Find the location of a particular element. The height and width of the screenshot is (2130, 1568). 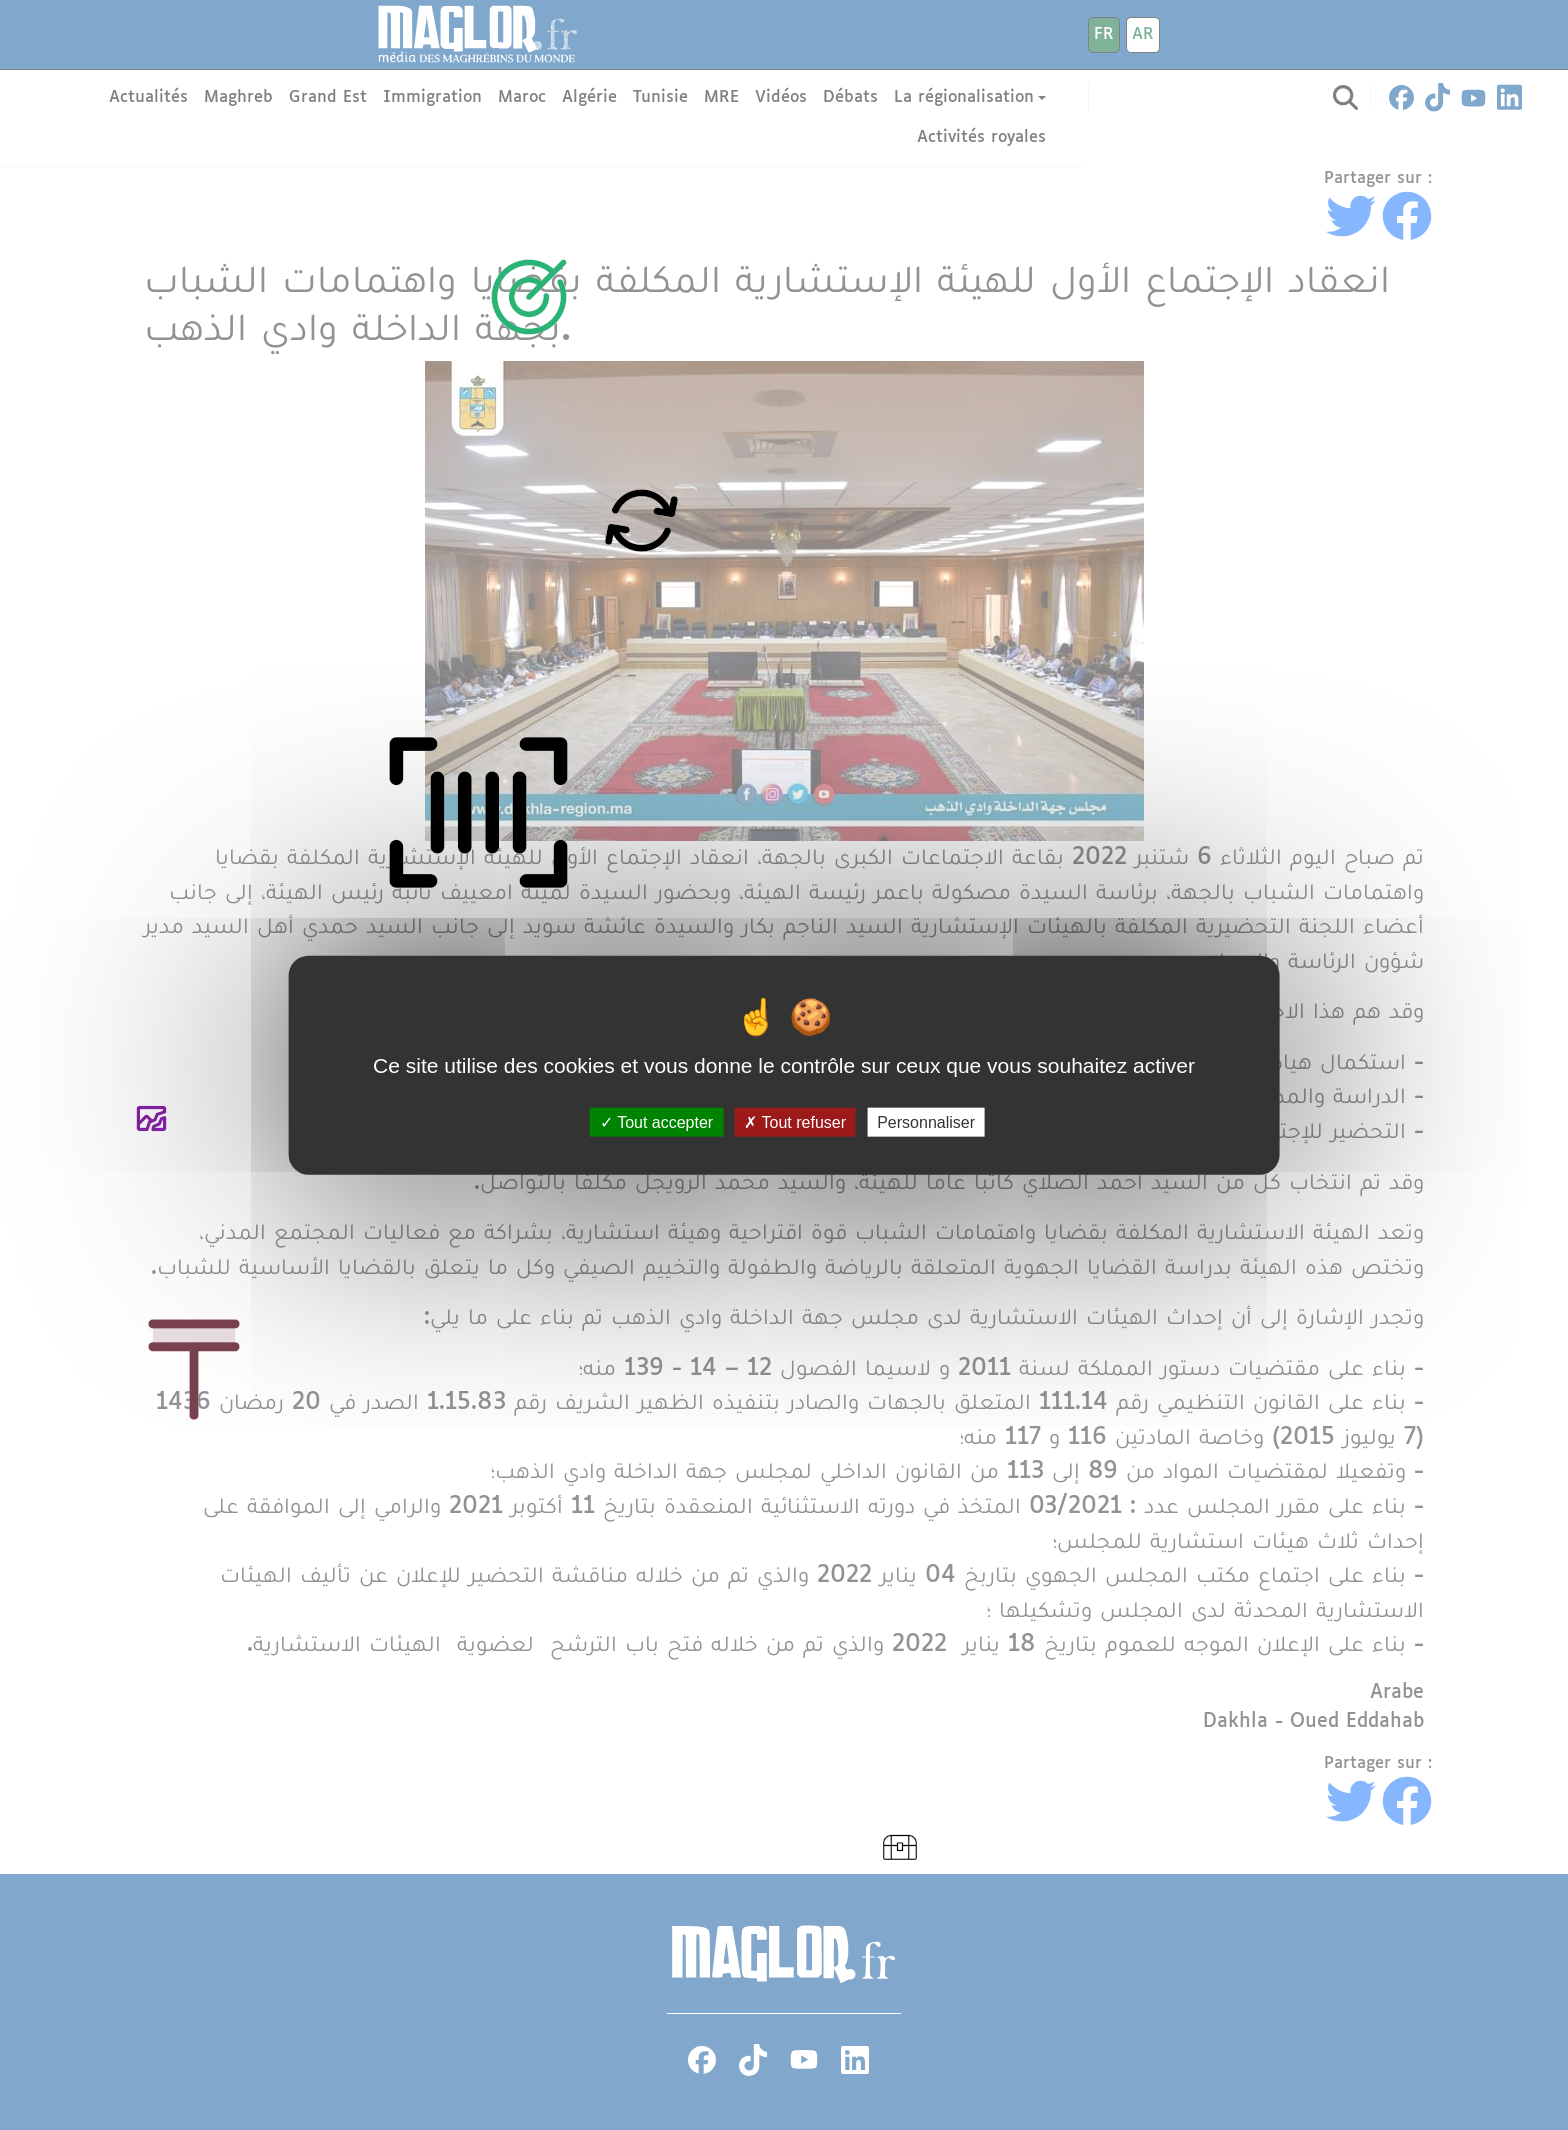

indicates a broken or corrupted image file is located at coordinates (151, 1118).